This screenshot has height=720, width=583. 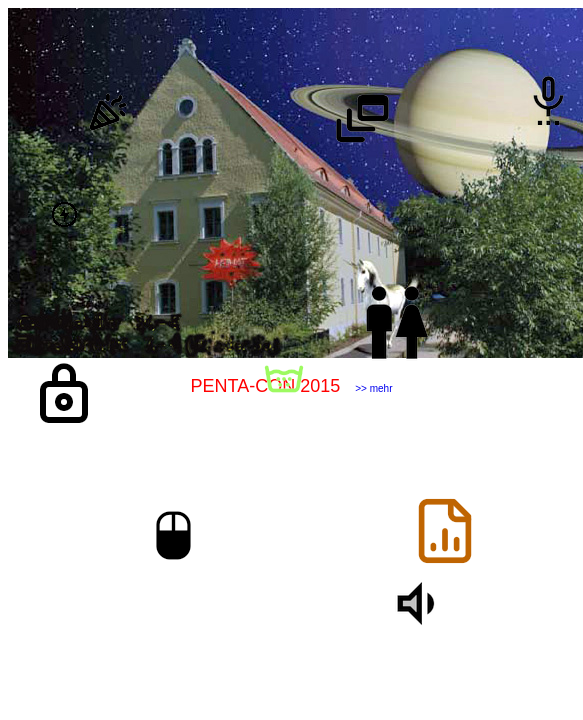 I want to click on view report or analytics file, so click(x=445, y=531).